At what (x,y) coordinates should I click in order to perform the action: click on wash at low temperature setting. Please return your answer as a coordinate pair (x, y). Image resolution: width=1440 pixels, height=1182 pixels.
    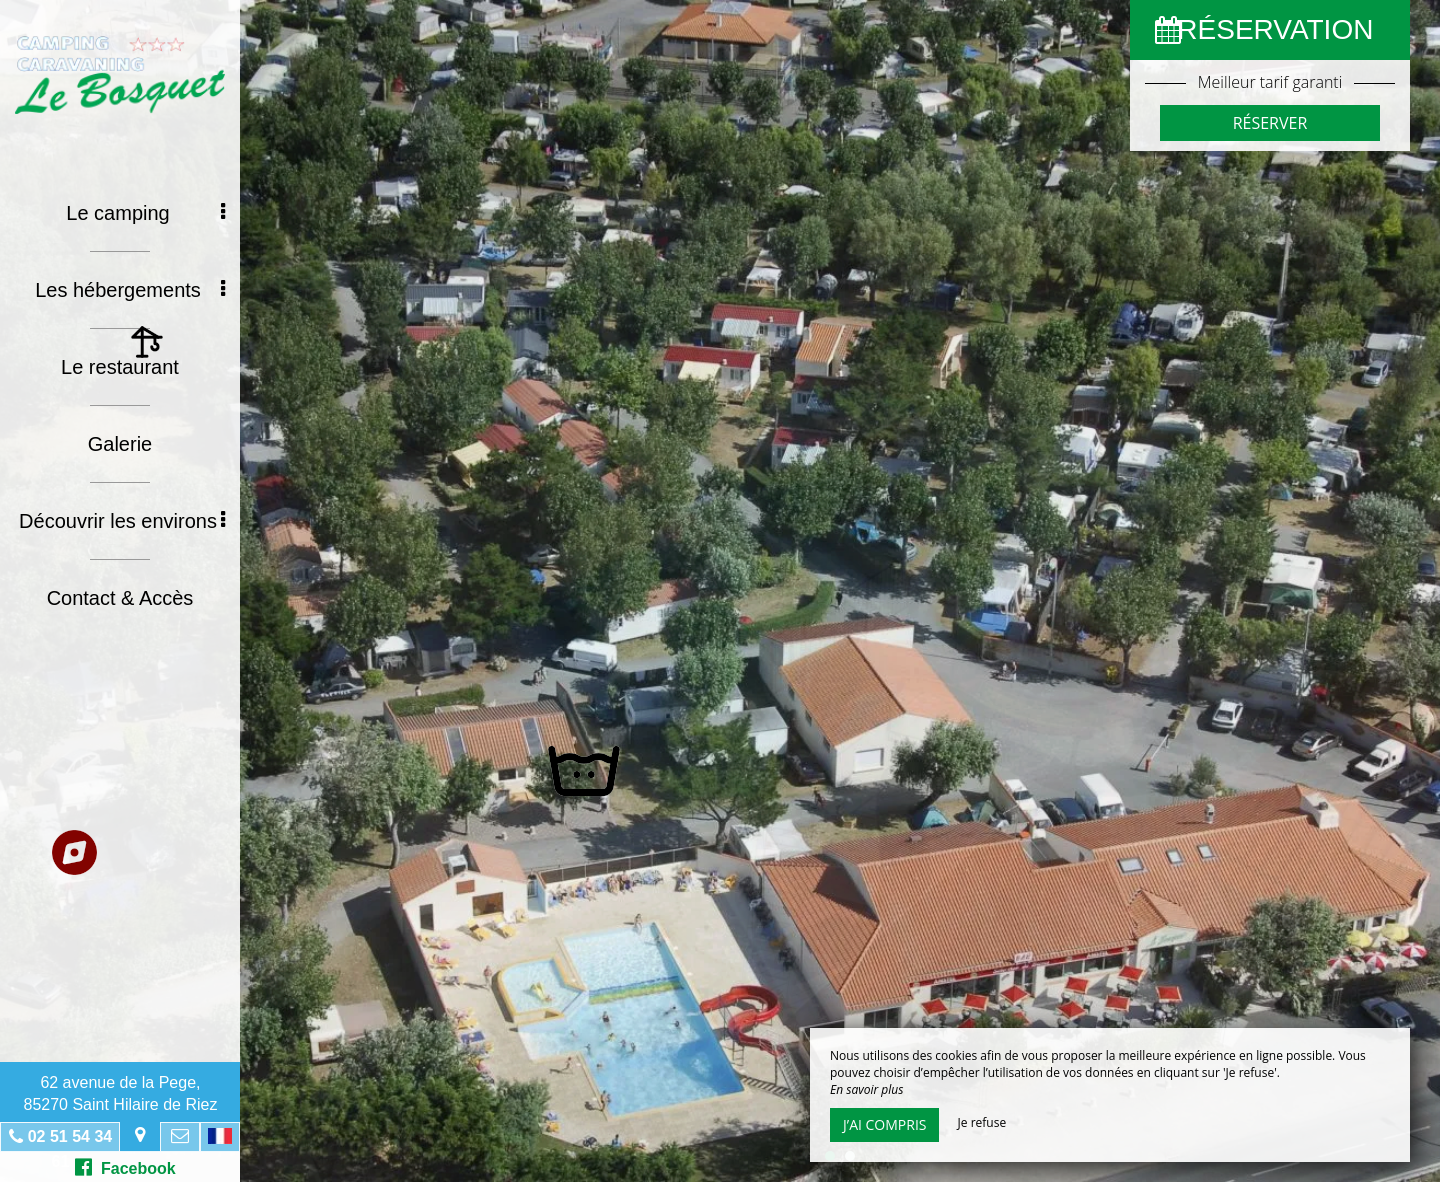
    Looking at the image, I should click on (584, 771).